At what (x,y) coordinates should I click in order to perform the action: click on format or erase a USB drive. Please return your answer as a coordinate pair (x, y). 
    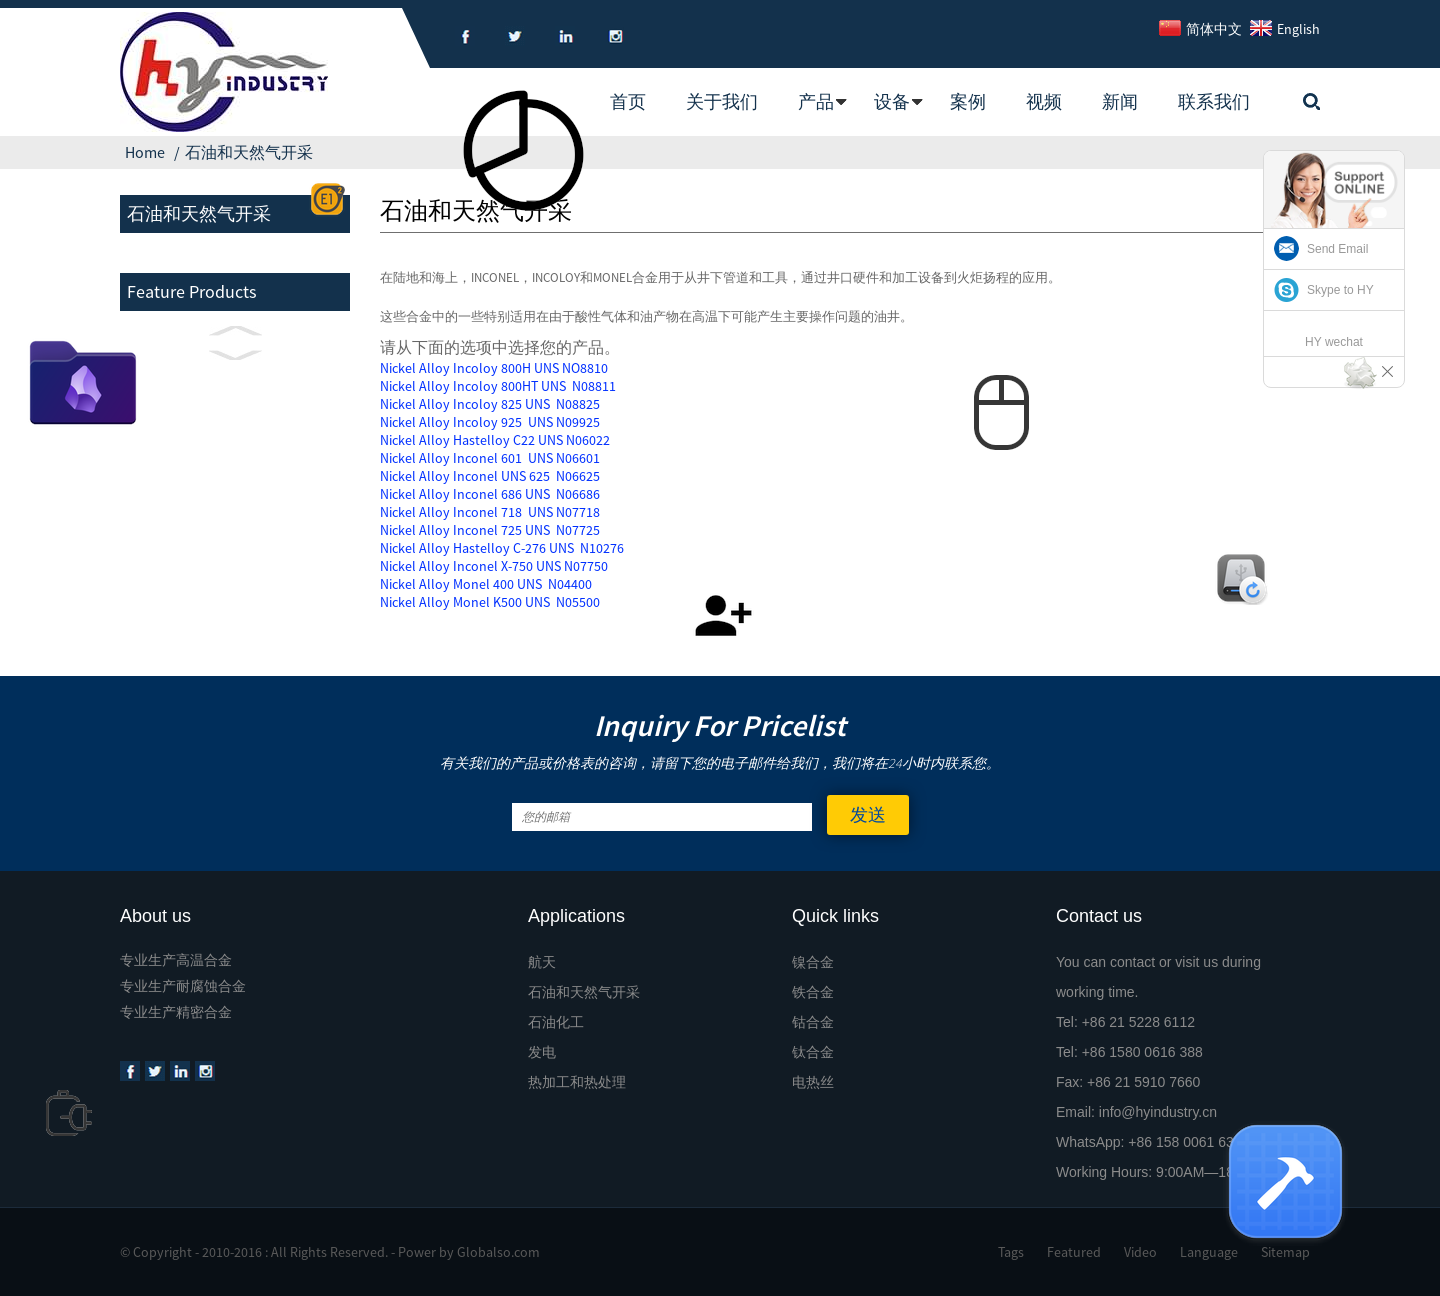
    Looking at the image, I should click on (1241, 578).